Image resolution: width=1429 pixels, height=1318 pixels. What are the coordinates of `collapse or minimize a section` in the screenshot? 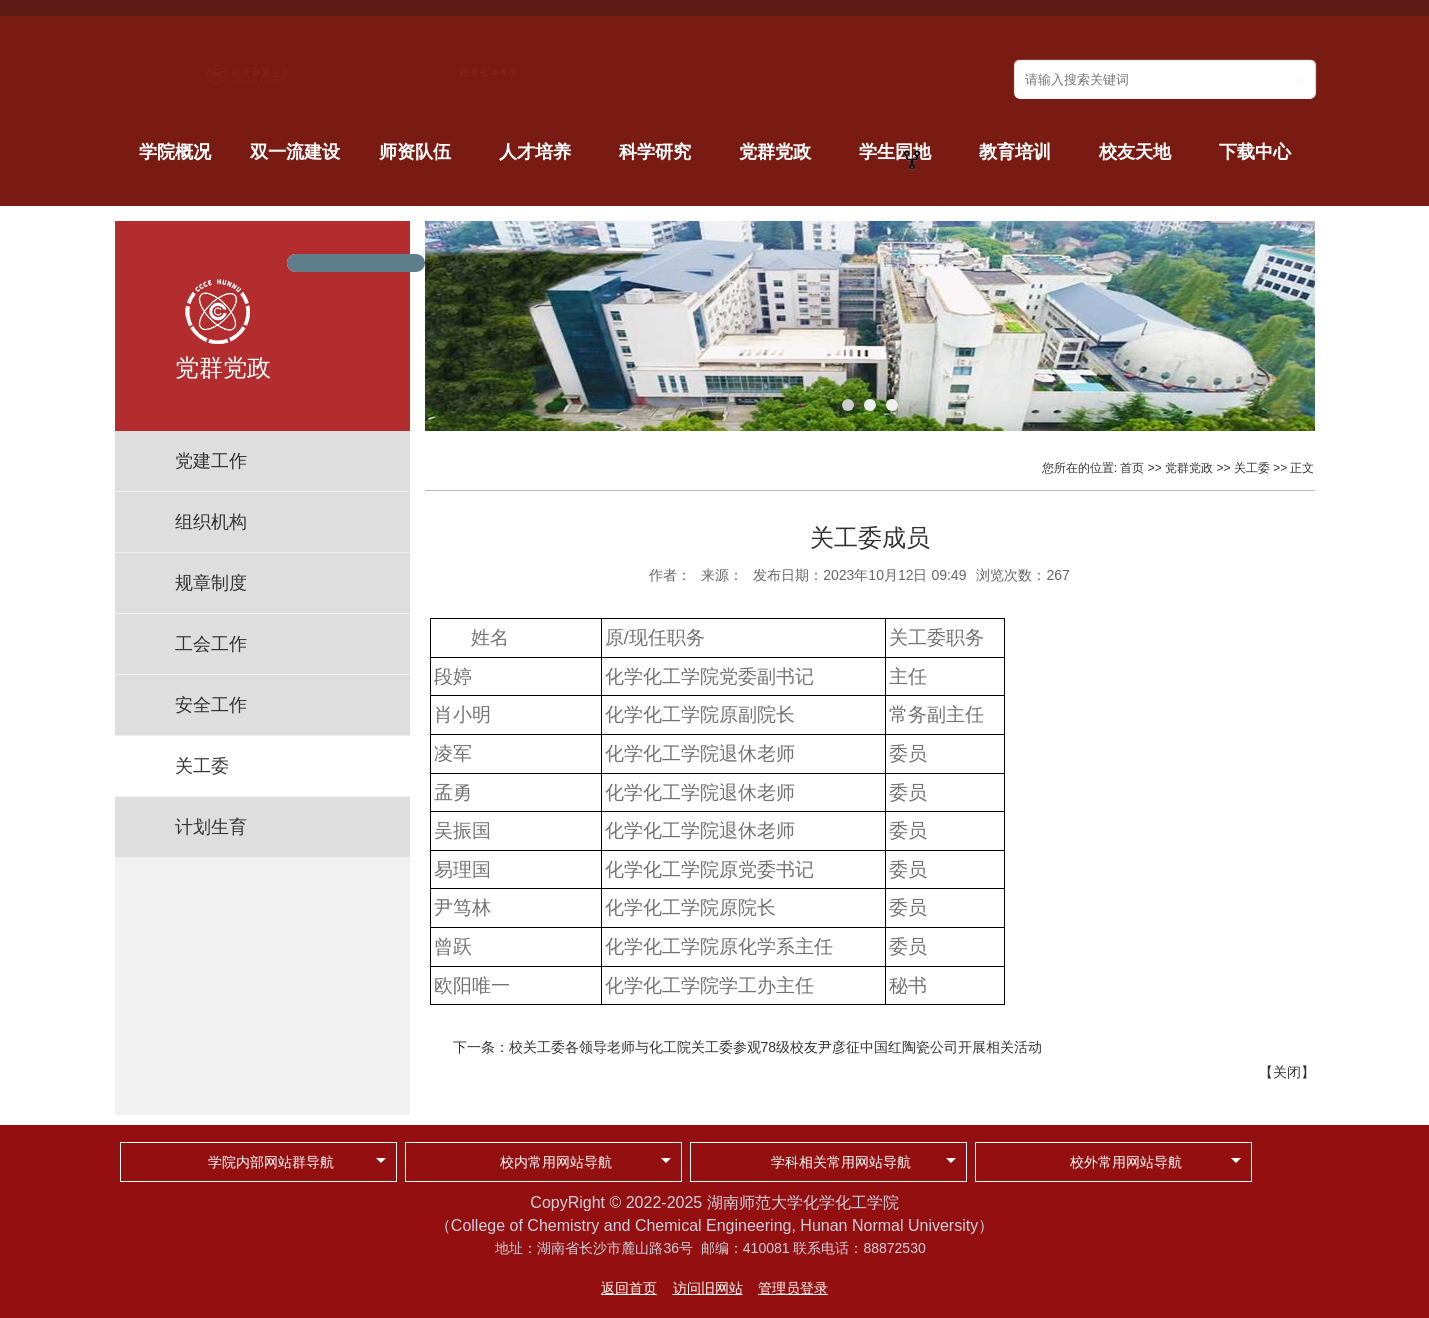 It's located at (359, 266).